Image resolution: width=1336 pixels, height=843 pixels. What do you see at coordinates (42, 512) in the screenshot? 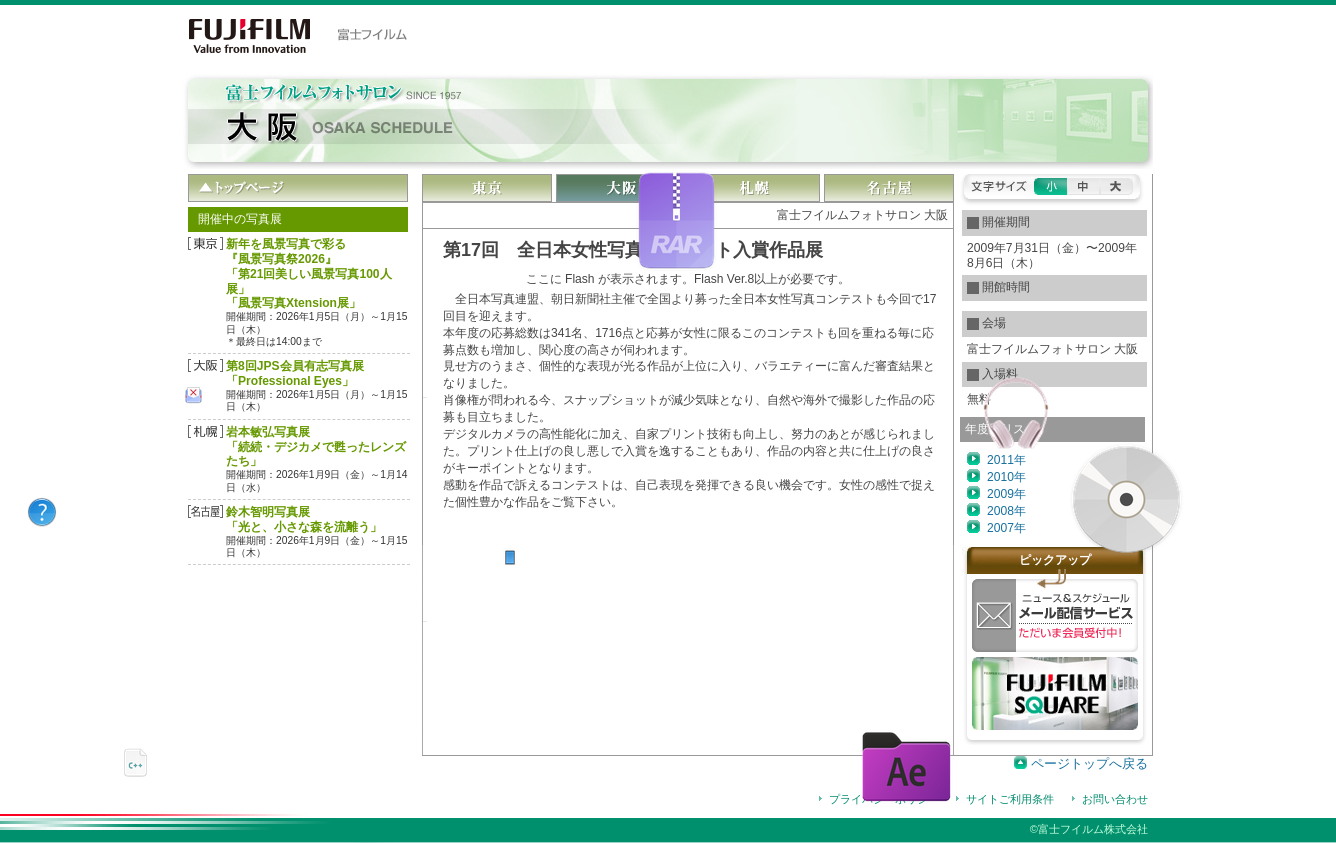
I see `access help documentation` at bounding box center [42, 512].